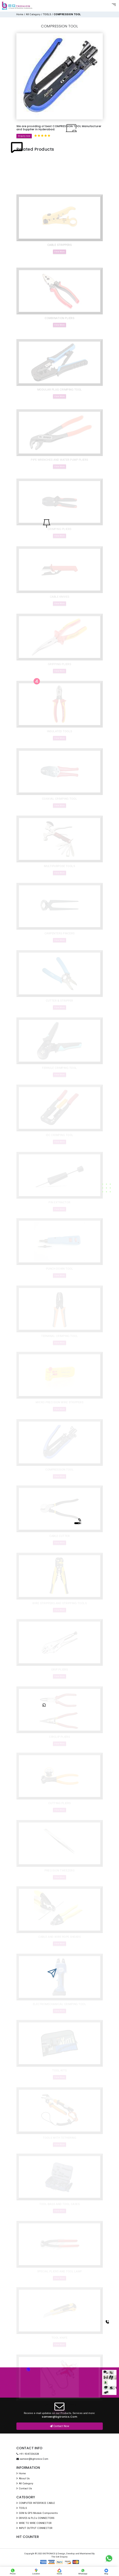 This screenshot has width=119, height=2576. What do you see at coordinates (44, 1705) in the screenshot?
I see `transfer data out of home storage` at bounding box center [44, 1705].